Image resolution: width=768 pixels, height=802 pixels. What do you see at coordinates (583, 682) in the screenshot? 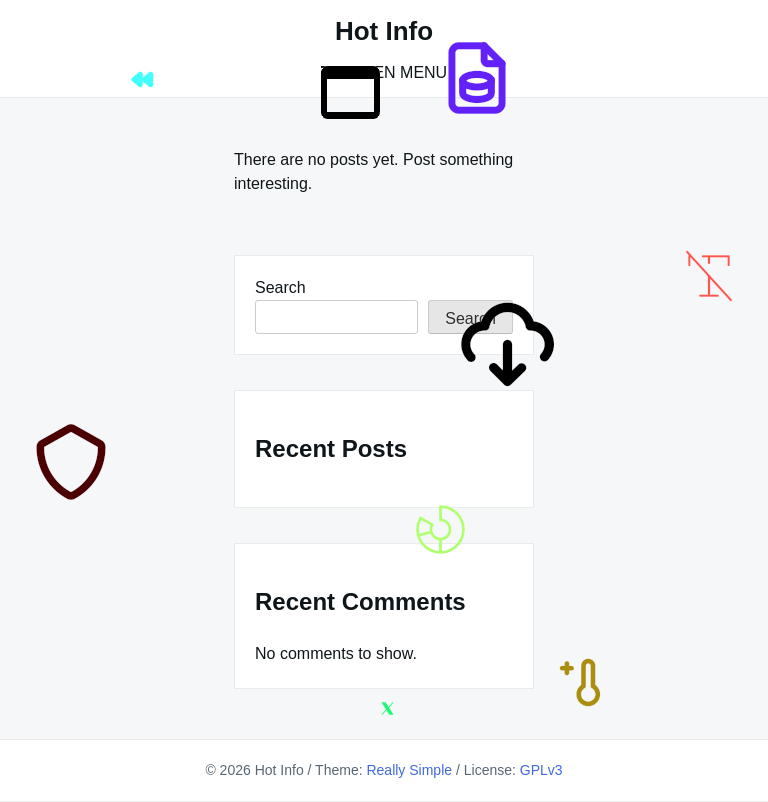
I see `increase temperature setting` at bounding box center [583, 682].